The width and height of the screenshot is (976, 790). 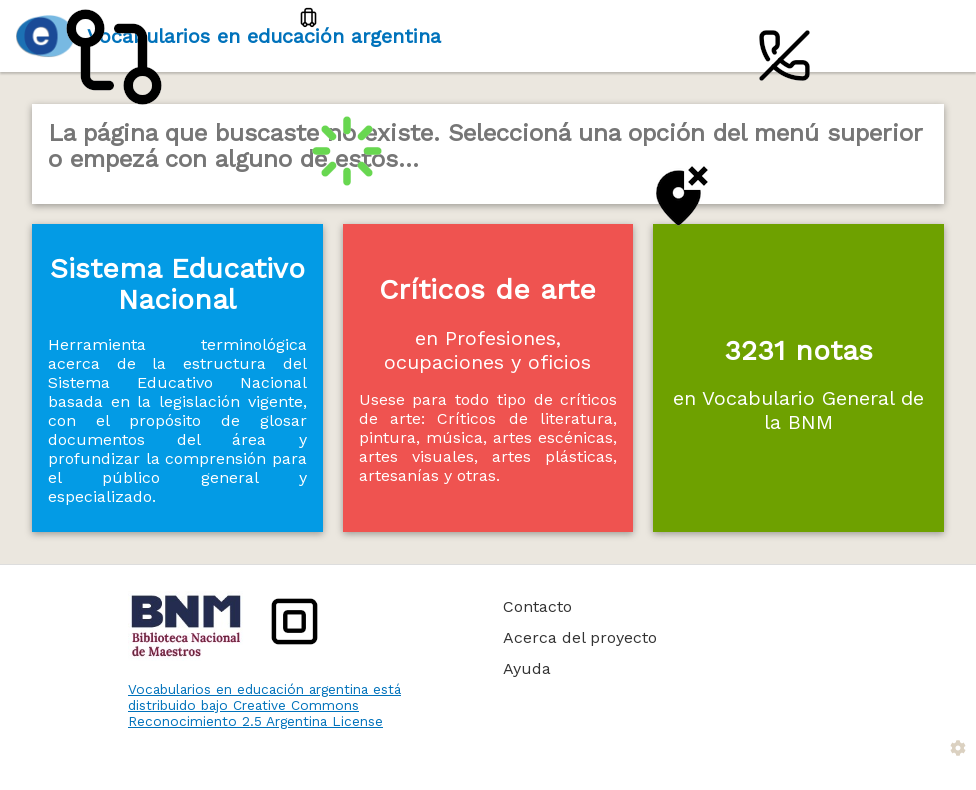 I want to click on indicates content is loading, so click(x=347, y=151).